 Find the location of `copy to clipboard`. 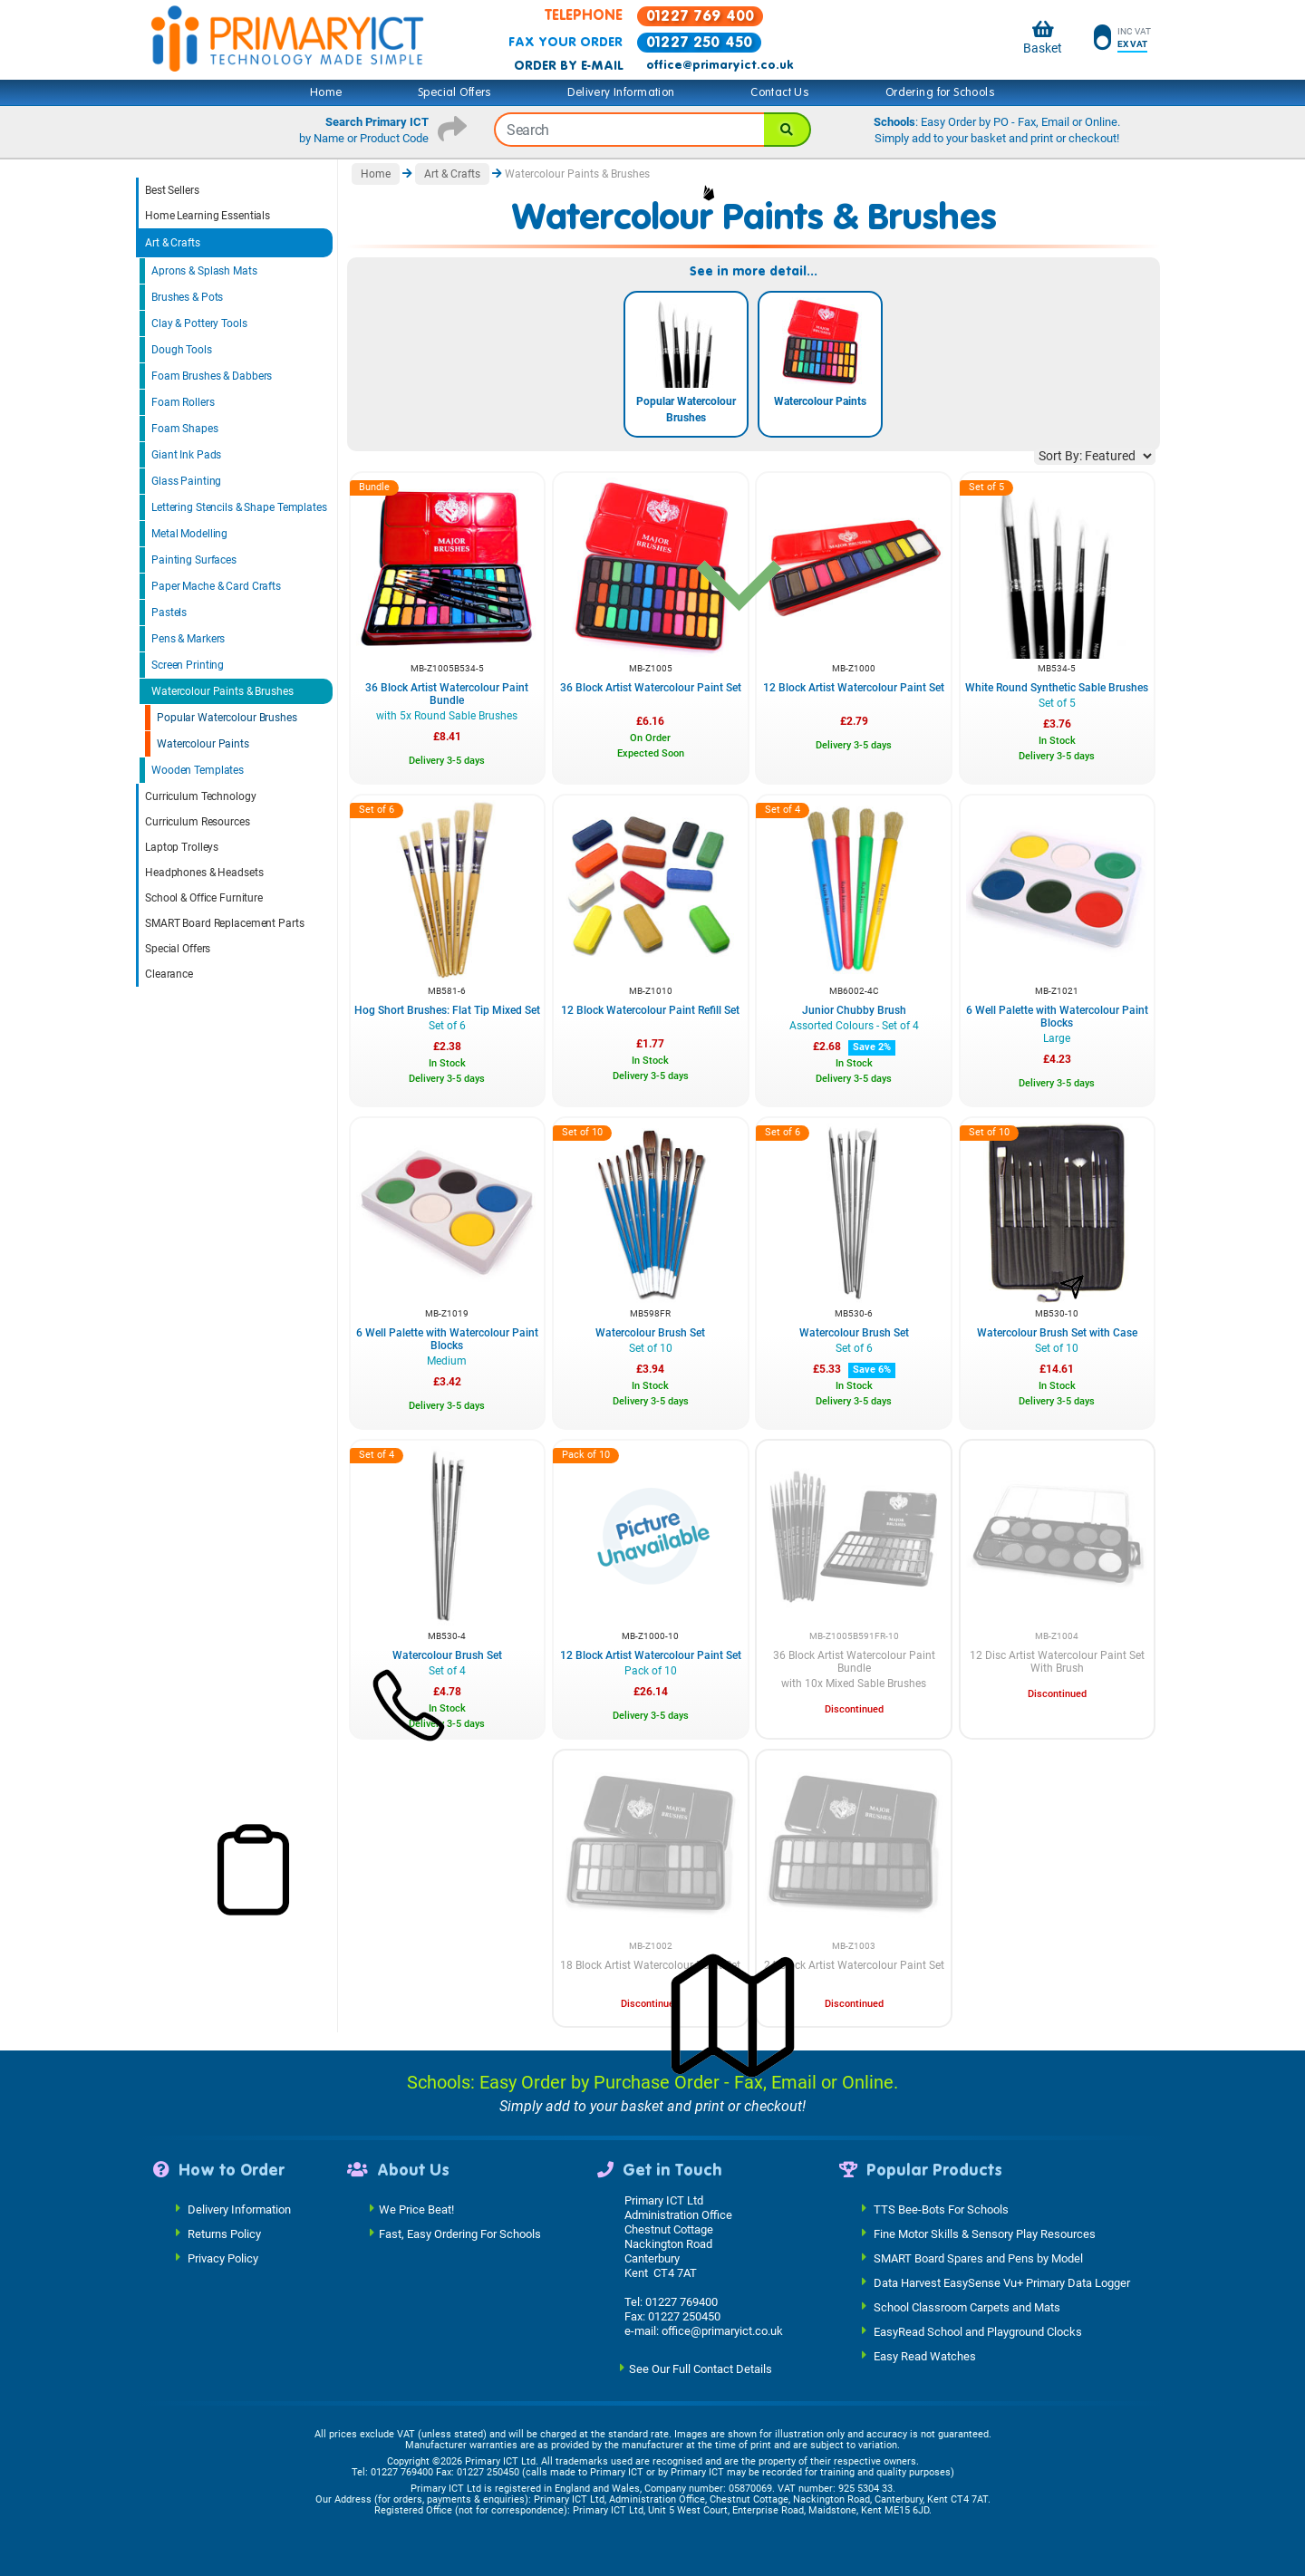

copy to clipboard is located at coordinates (253, 1869).